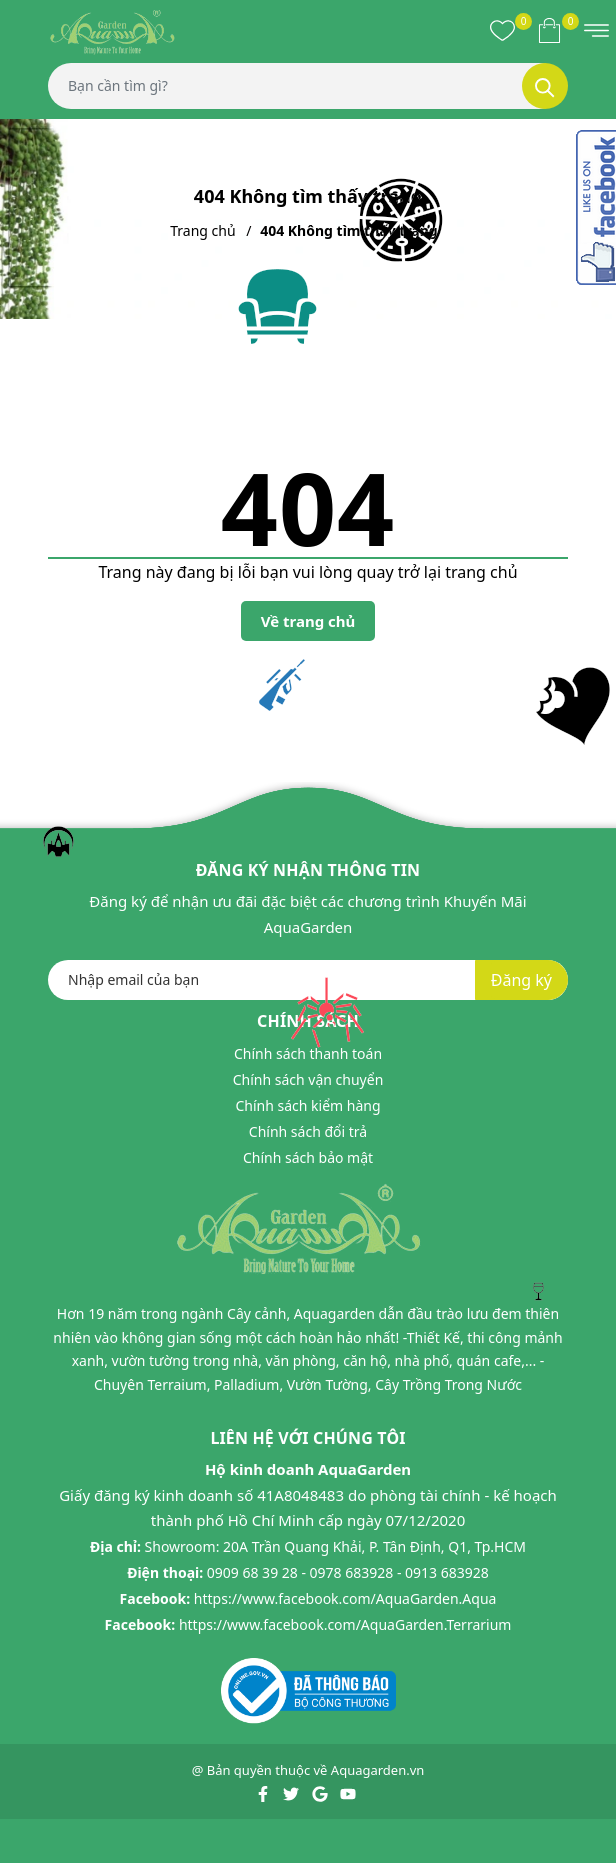  I want to click on food or restaurant category in a game menu, so click(401, 220).